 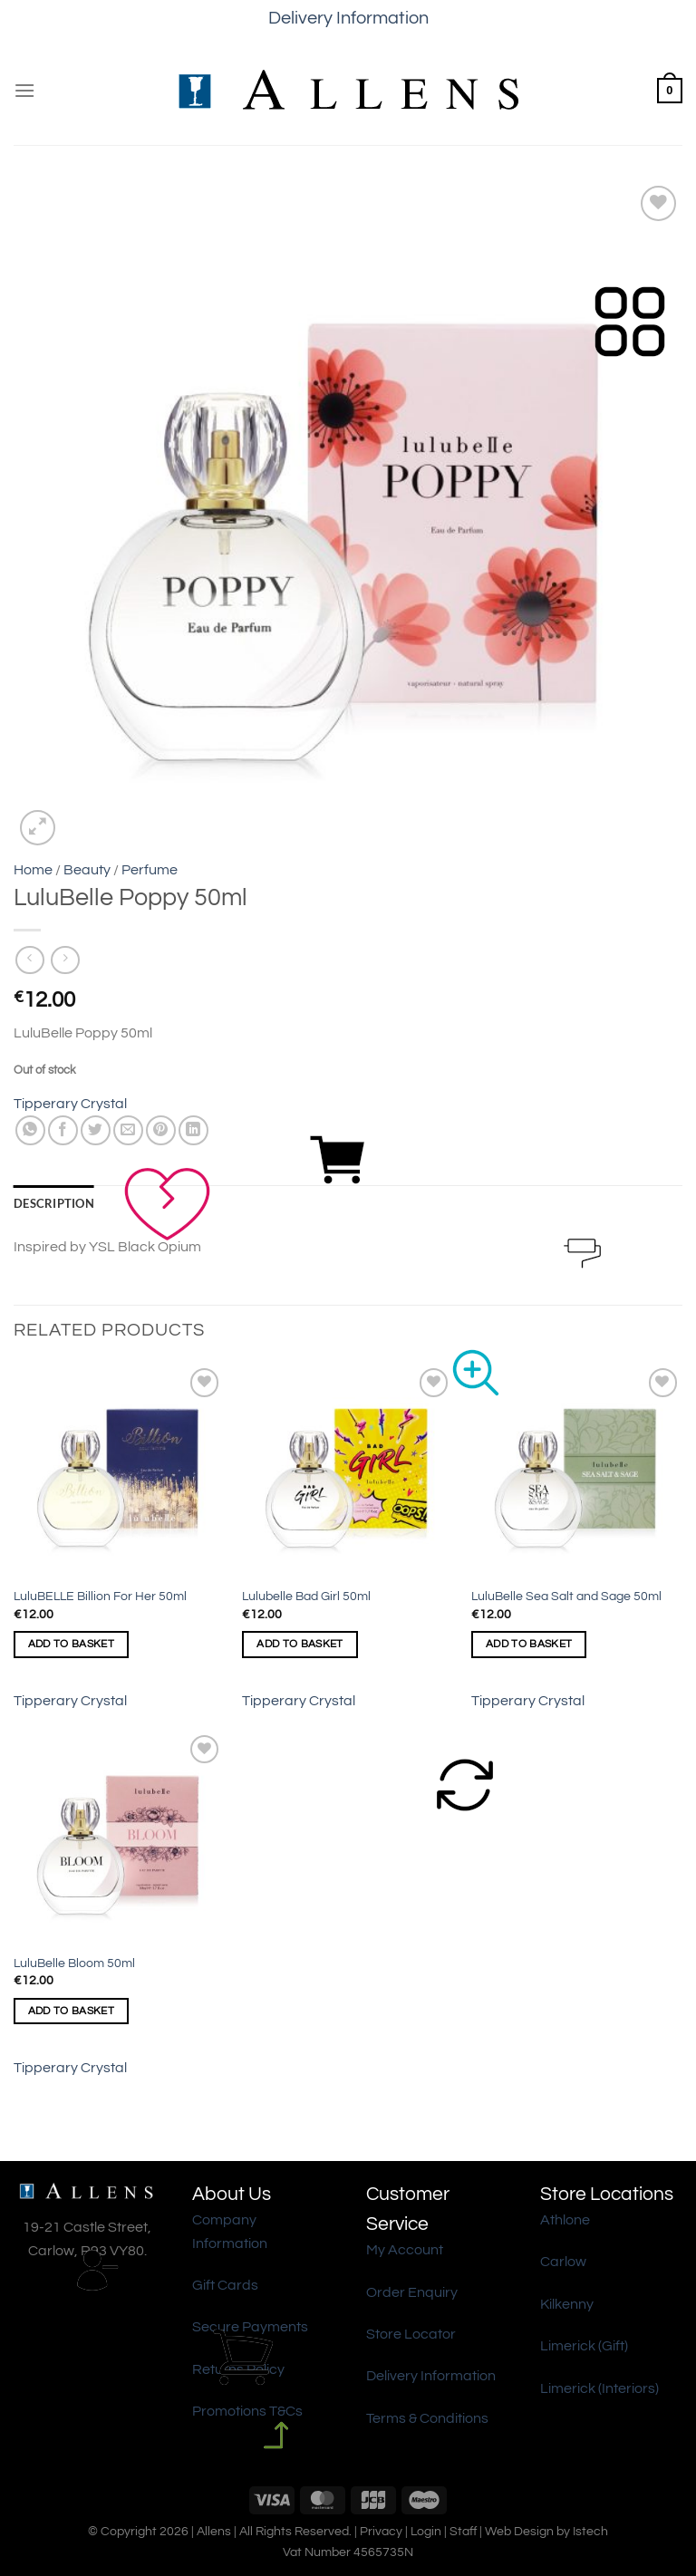 I want to click on access painting or drawing tools, so click(x=582, y=1250).